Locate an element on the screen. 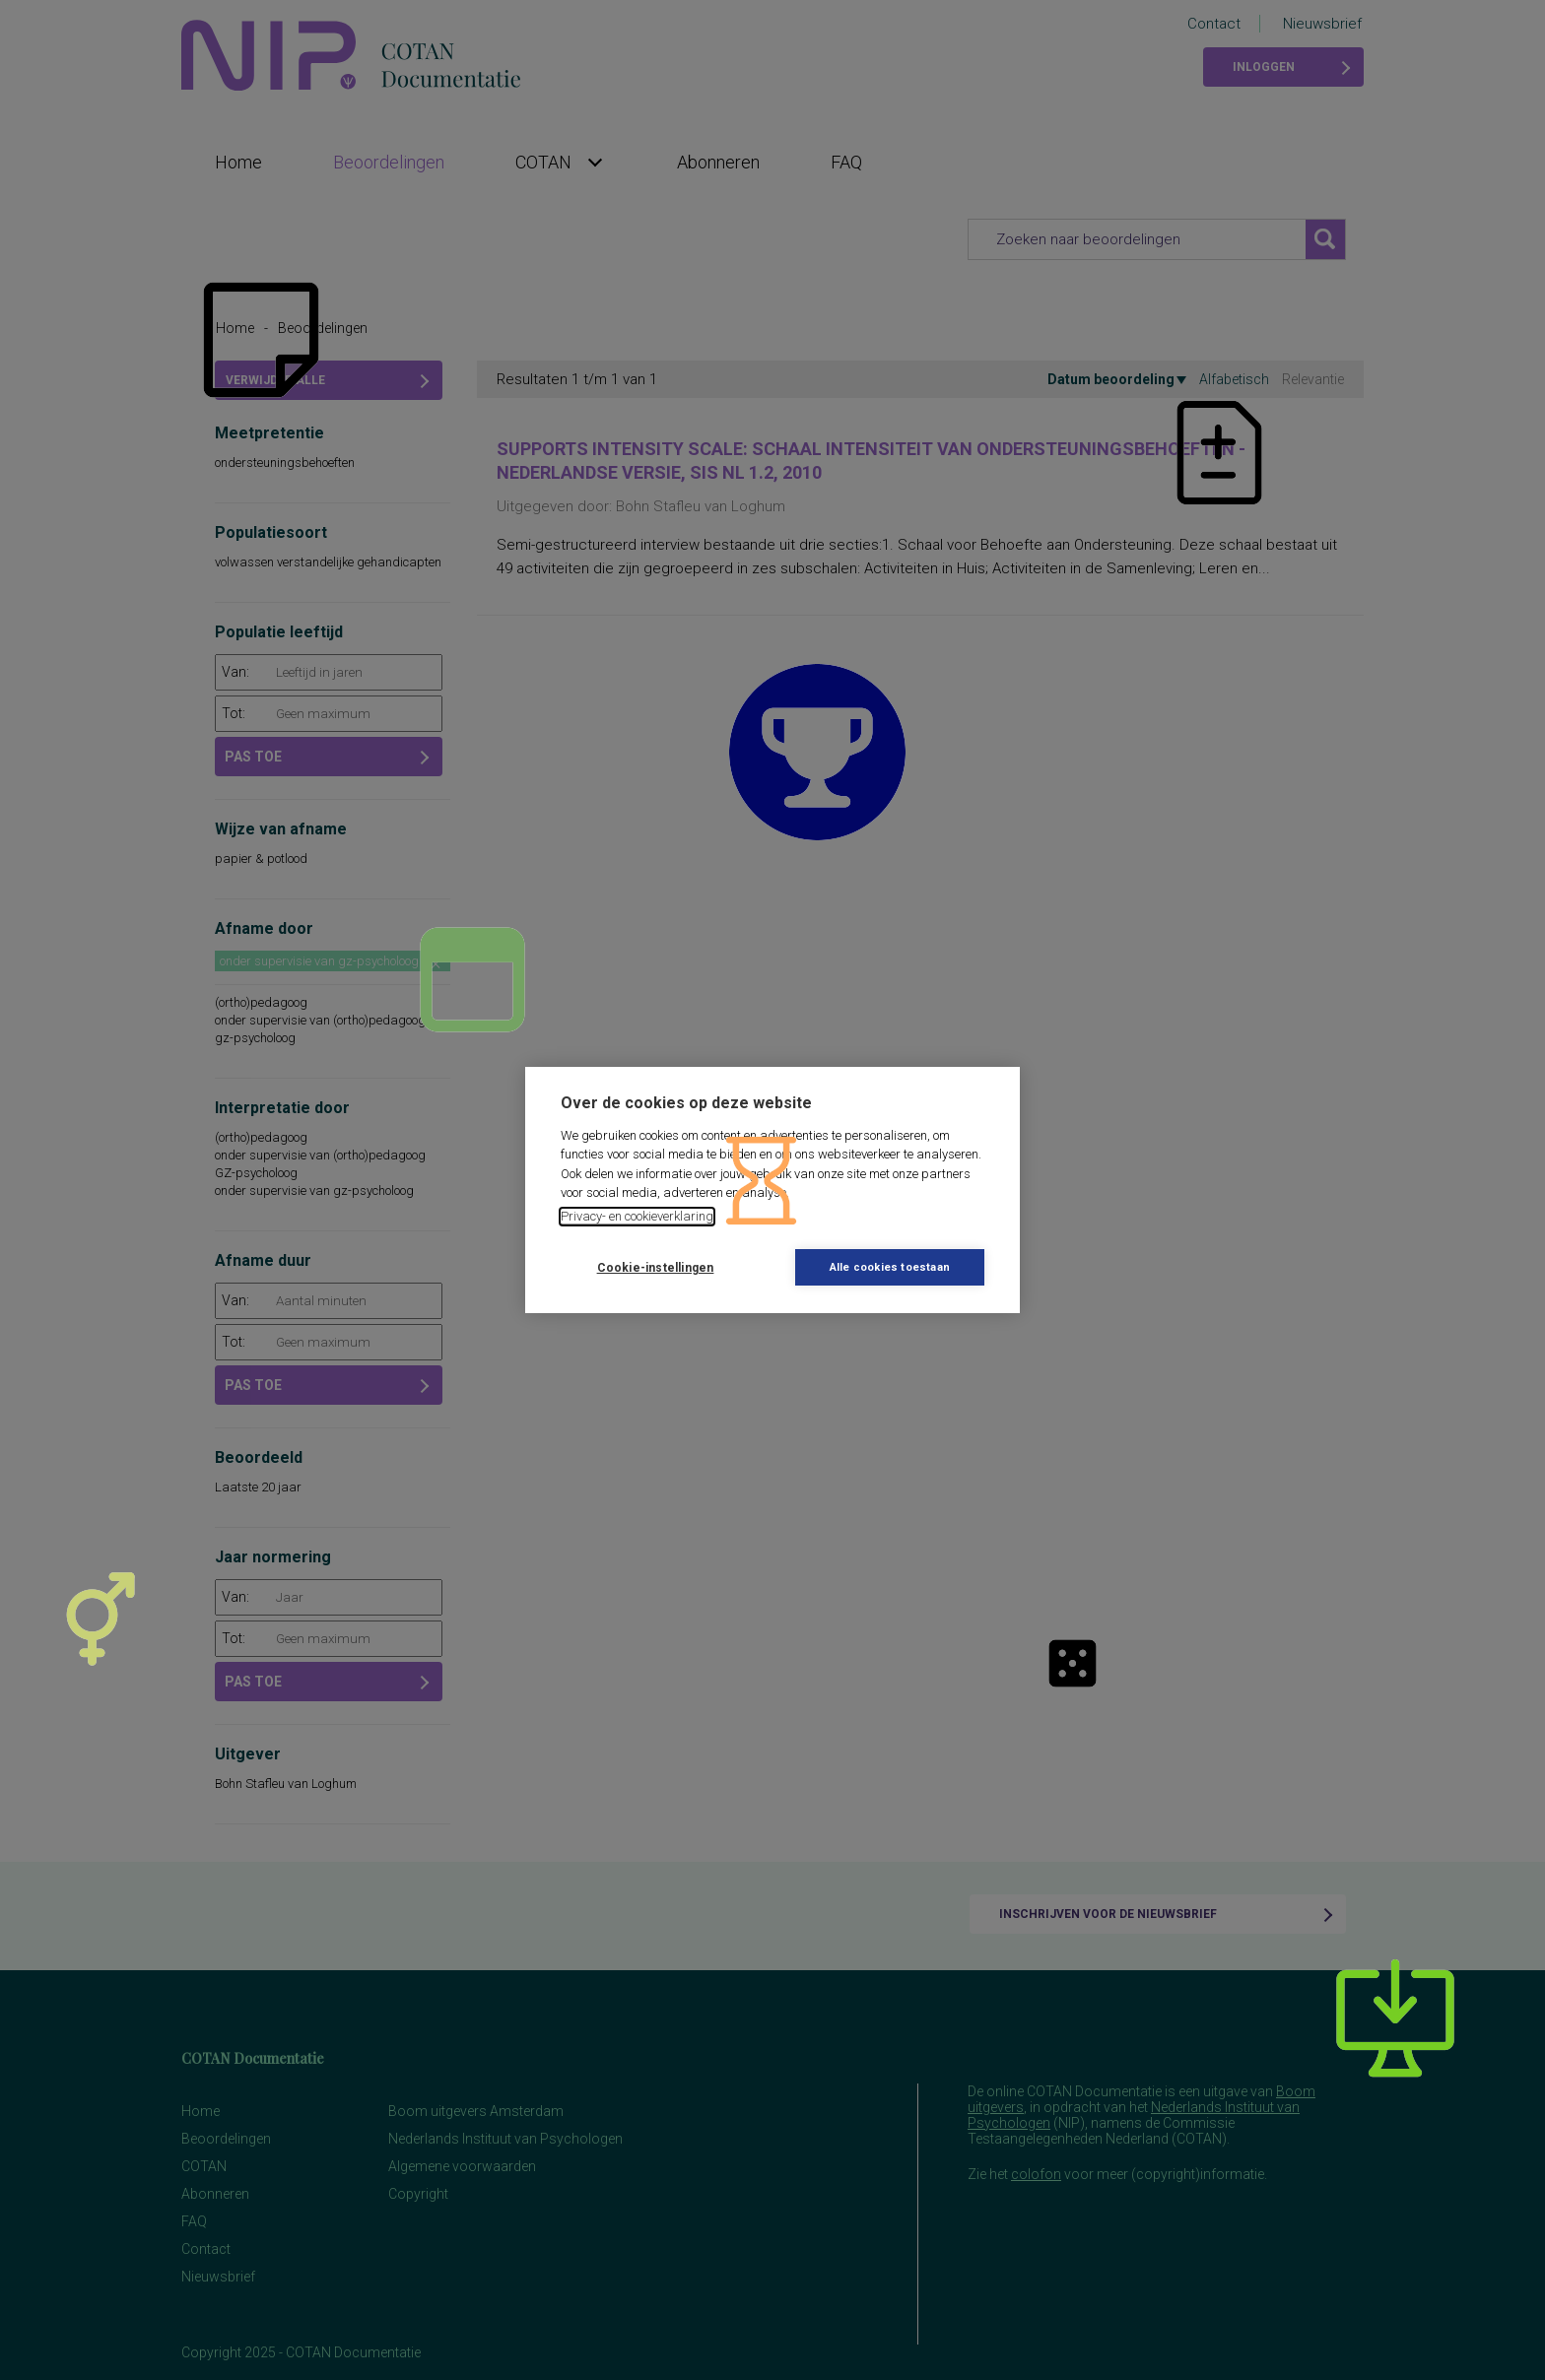 The image size is (1545, 2380). toggle the navigation bar visibility is located at coordinates (472, 979).